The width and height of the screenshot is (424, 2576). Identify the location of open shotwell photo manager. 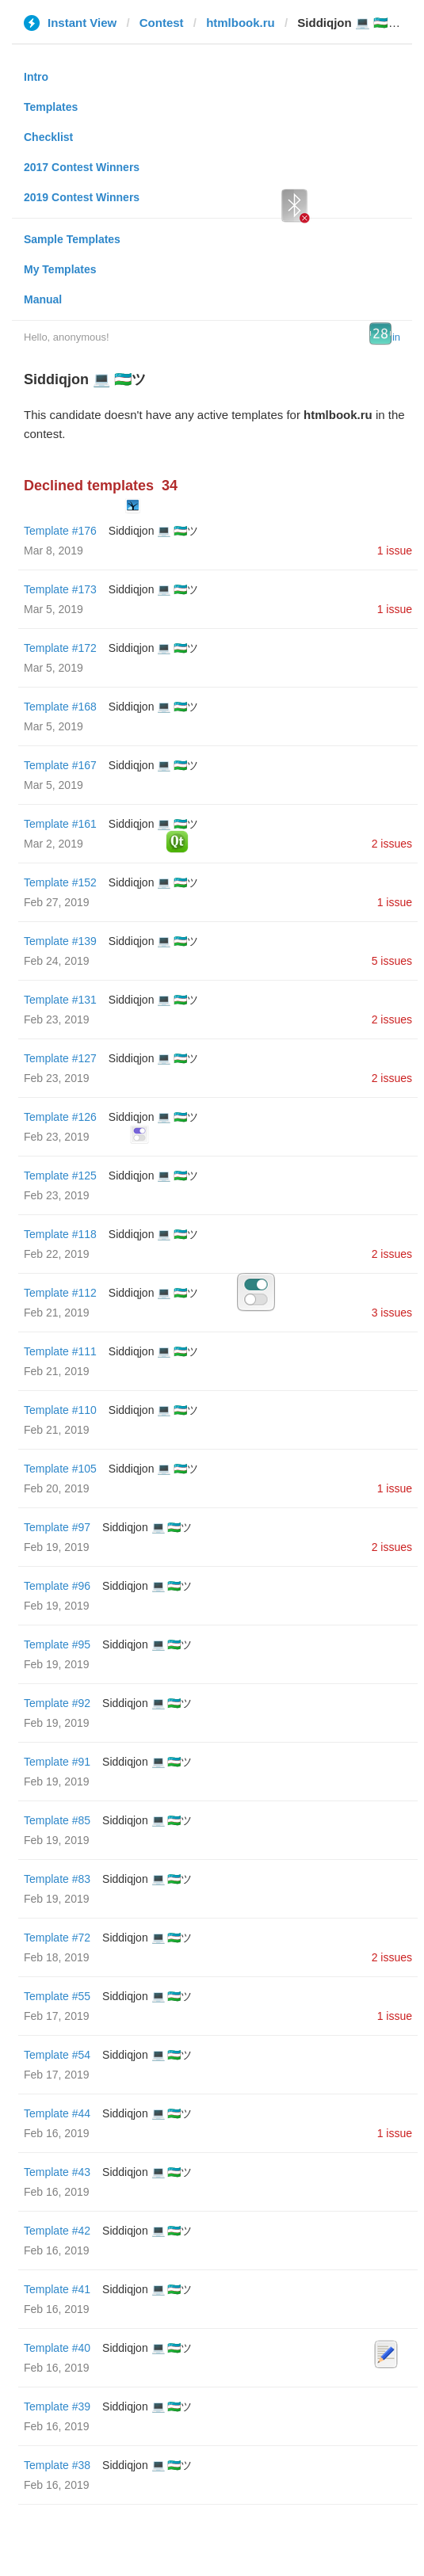
(132, 505).